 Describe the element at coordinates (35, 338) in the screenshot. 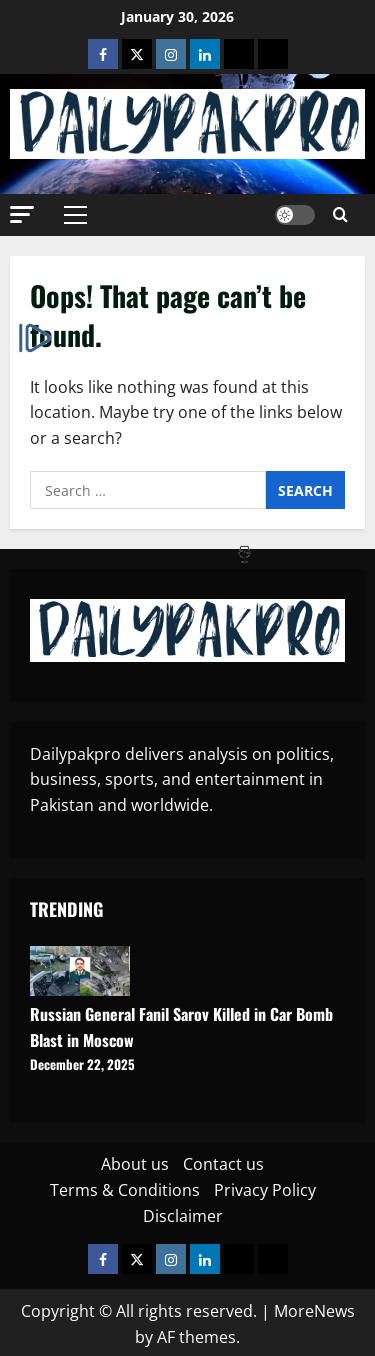

I see `skip to the next track` at that location.